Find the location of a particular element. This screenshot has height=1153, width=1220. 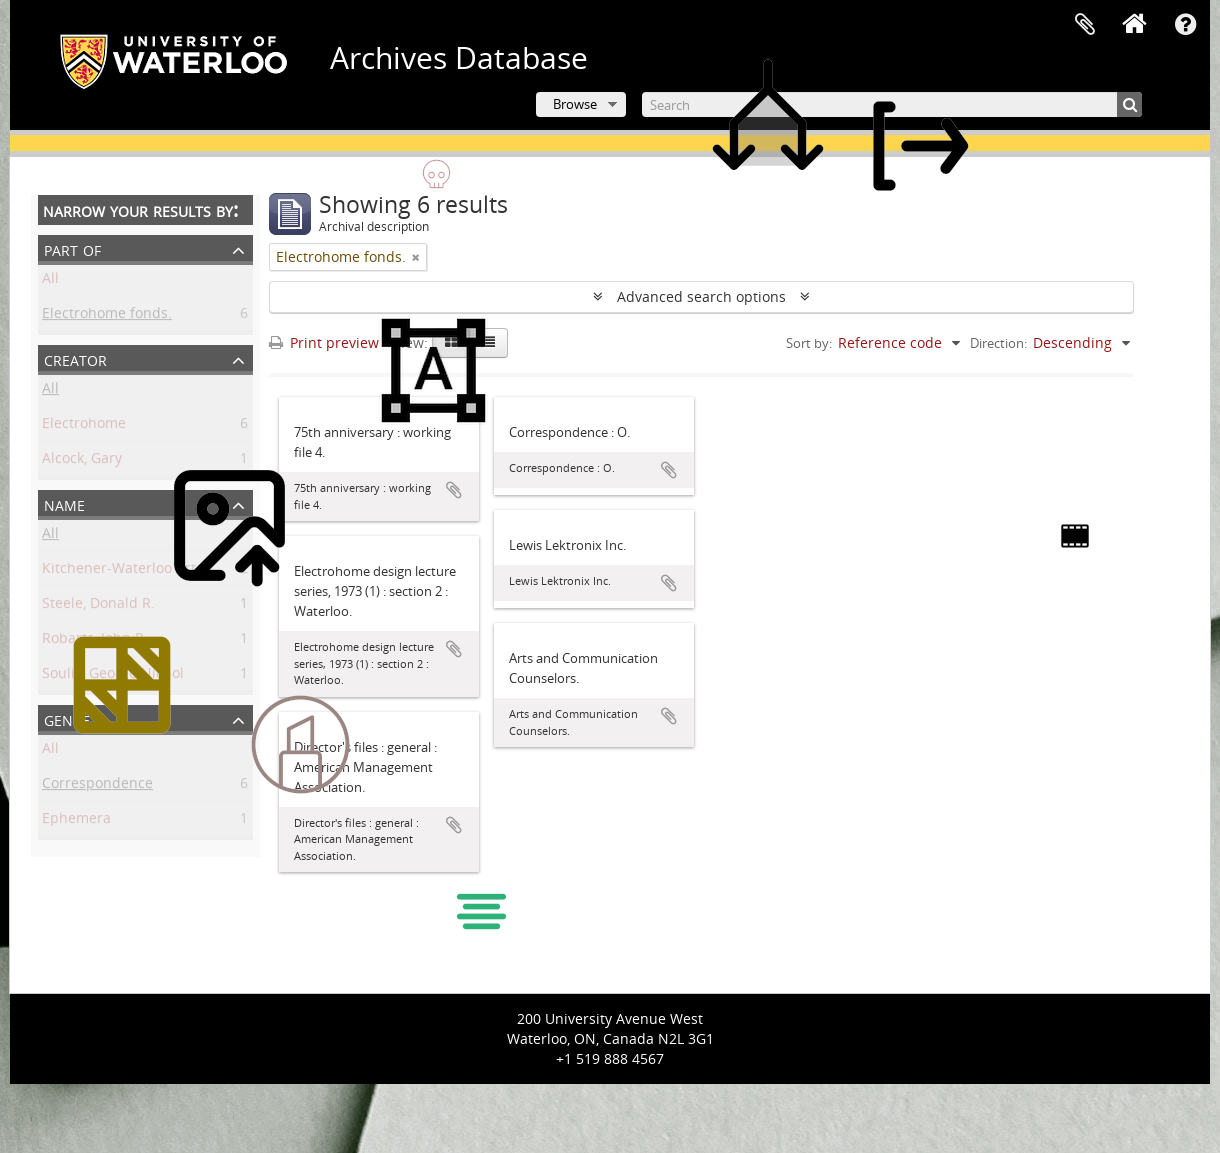

log out of your account is located at coordinates (918, 146).